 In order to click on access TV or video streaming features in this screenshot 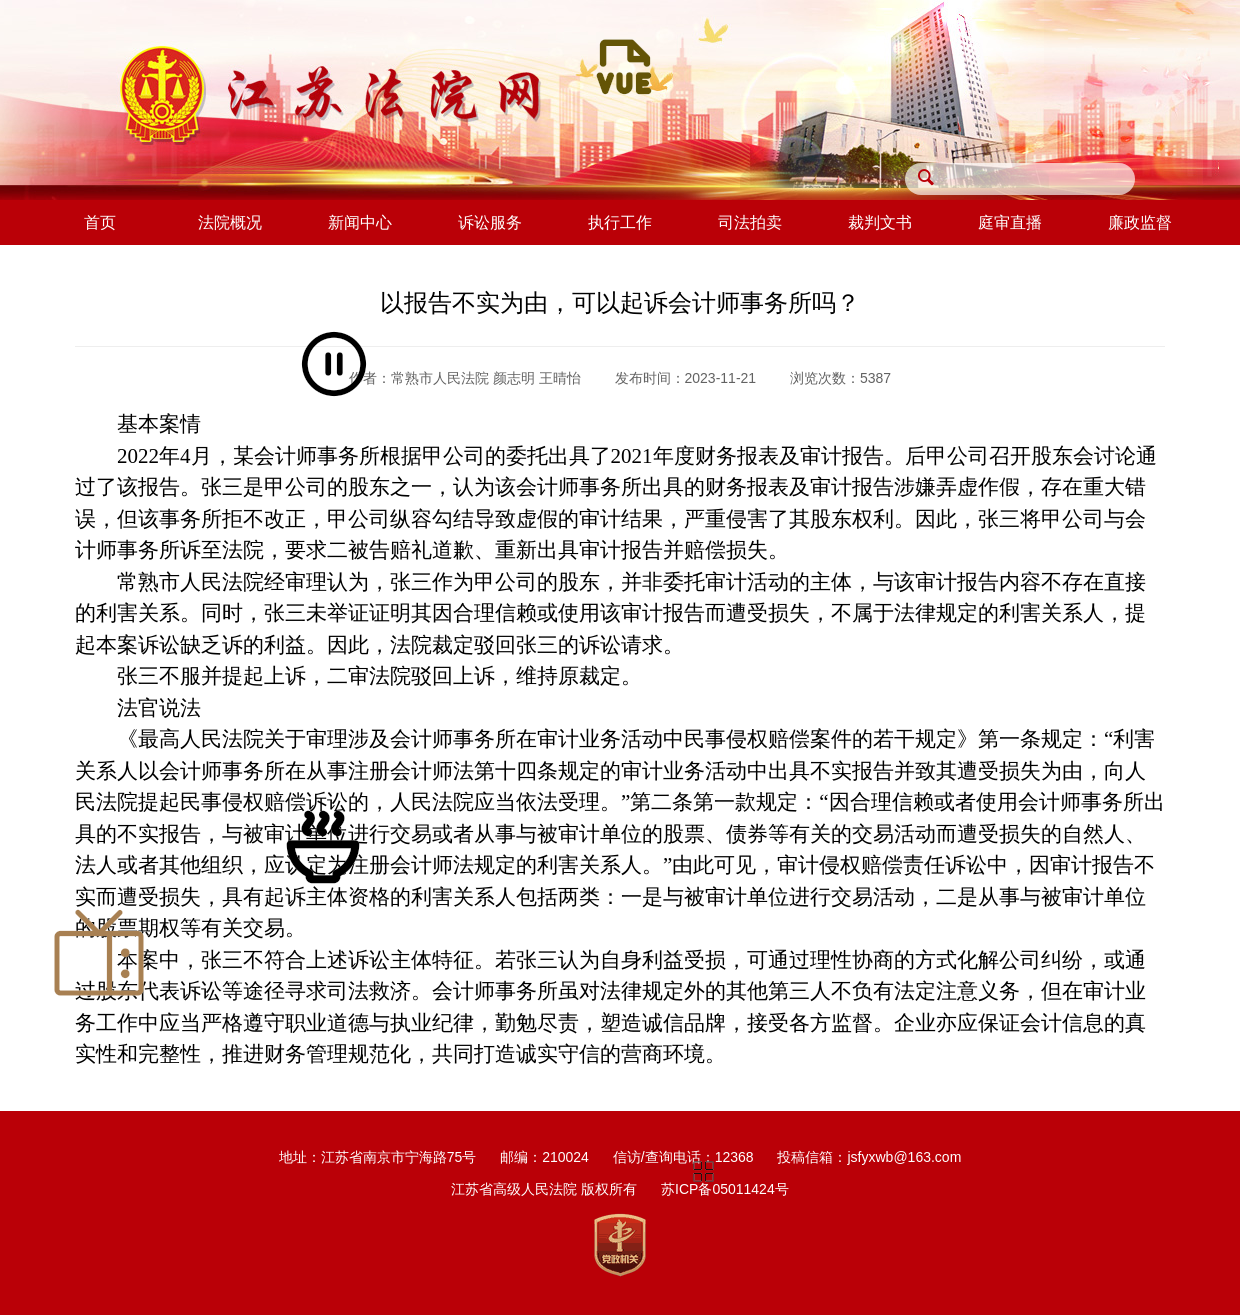, I will do `click(99, 958)`.